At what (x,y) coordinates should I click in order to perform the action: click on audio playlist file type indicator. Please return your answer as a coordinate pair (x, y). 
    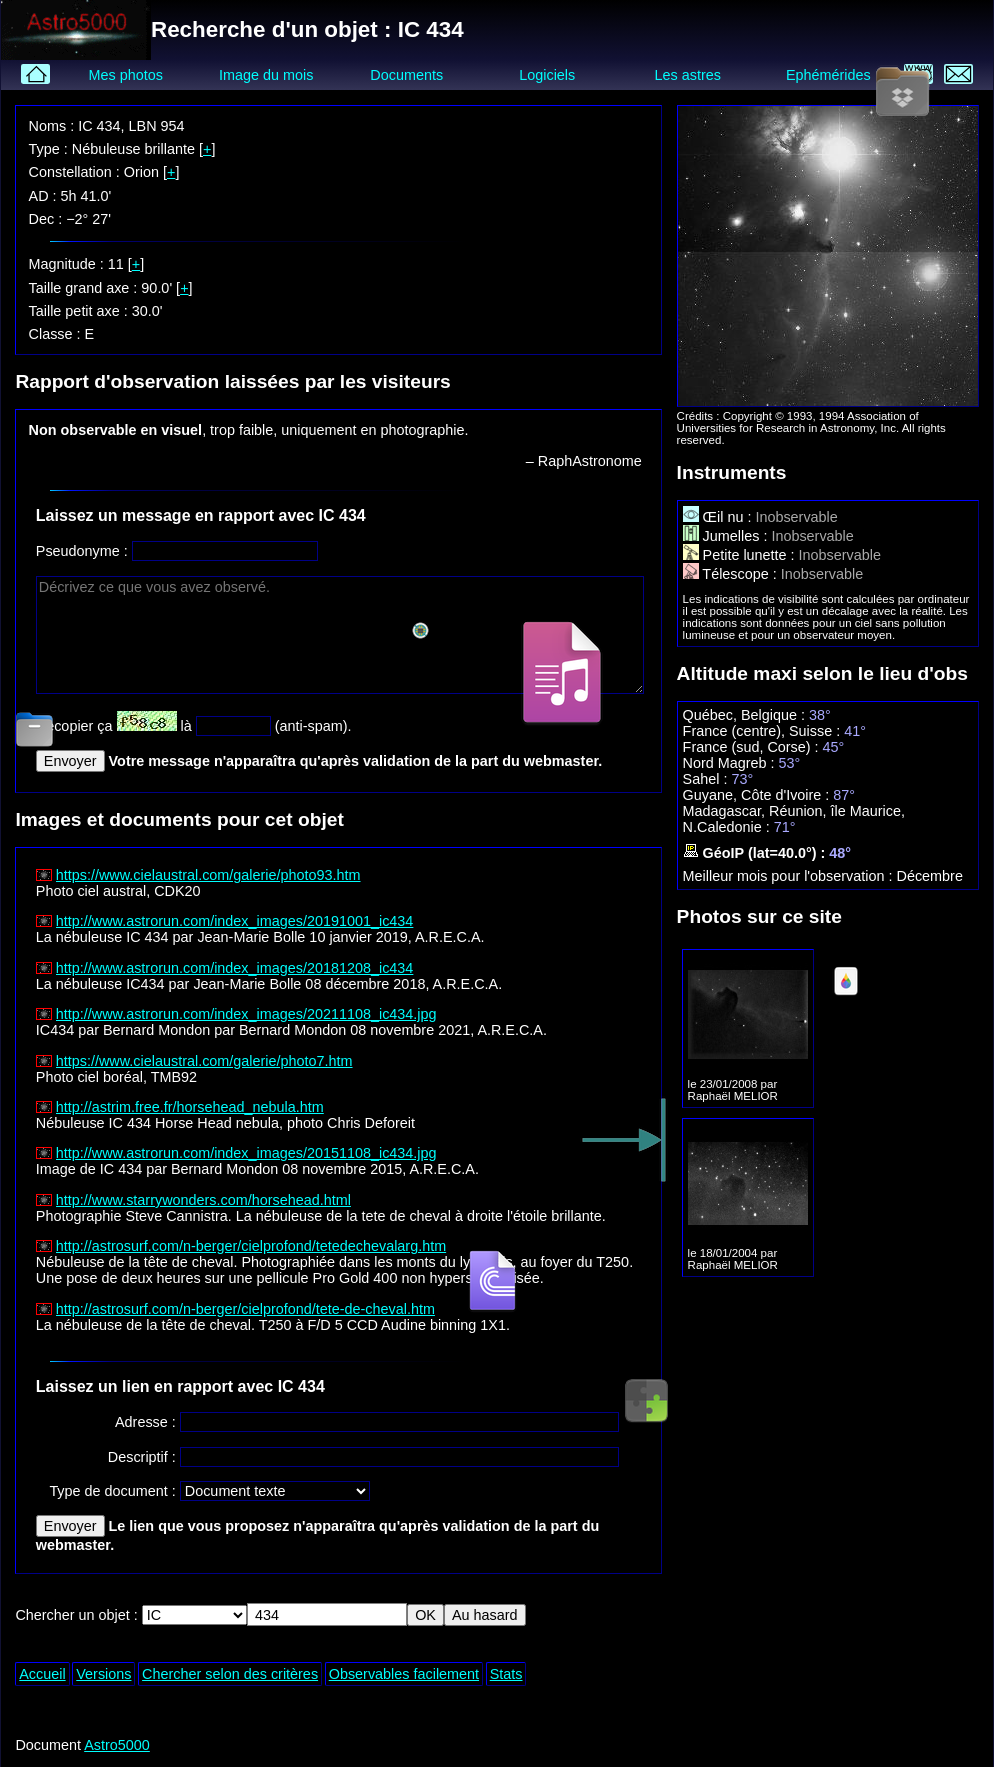
    Looking at the image, I should click on (562, 672).